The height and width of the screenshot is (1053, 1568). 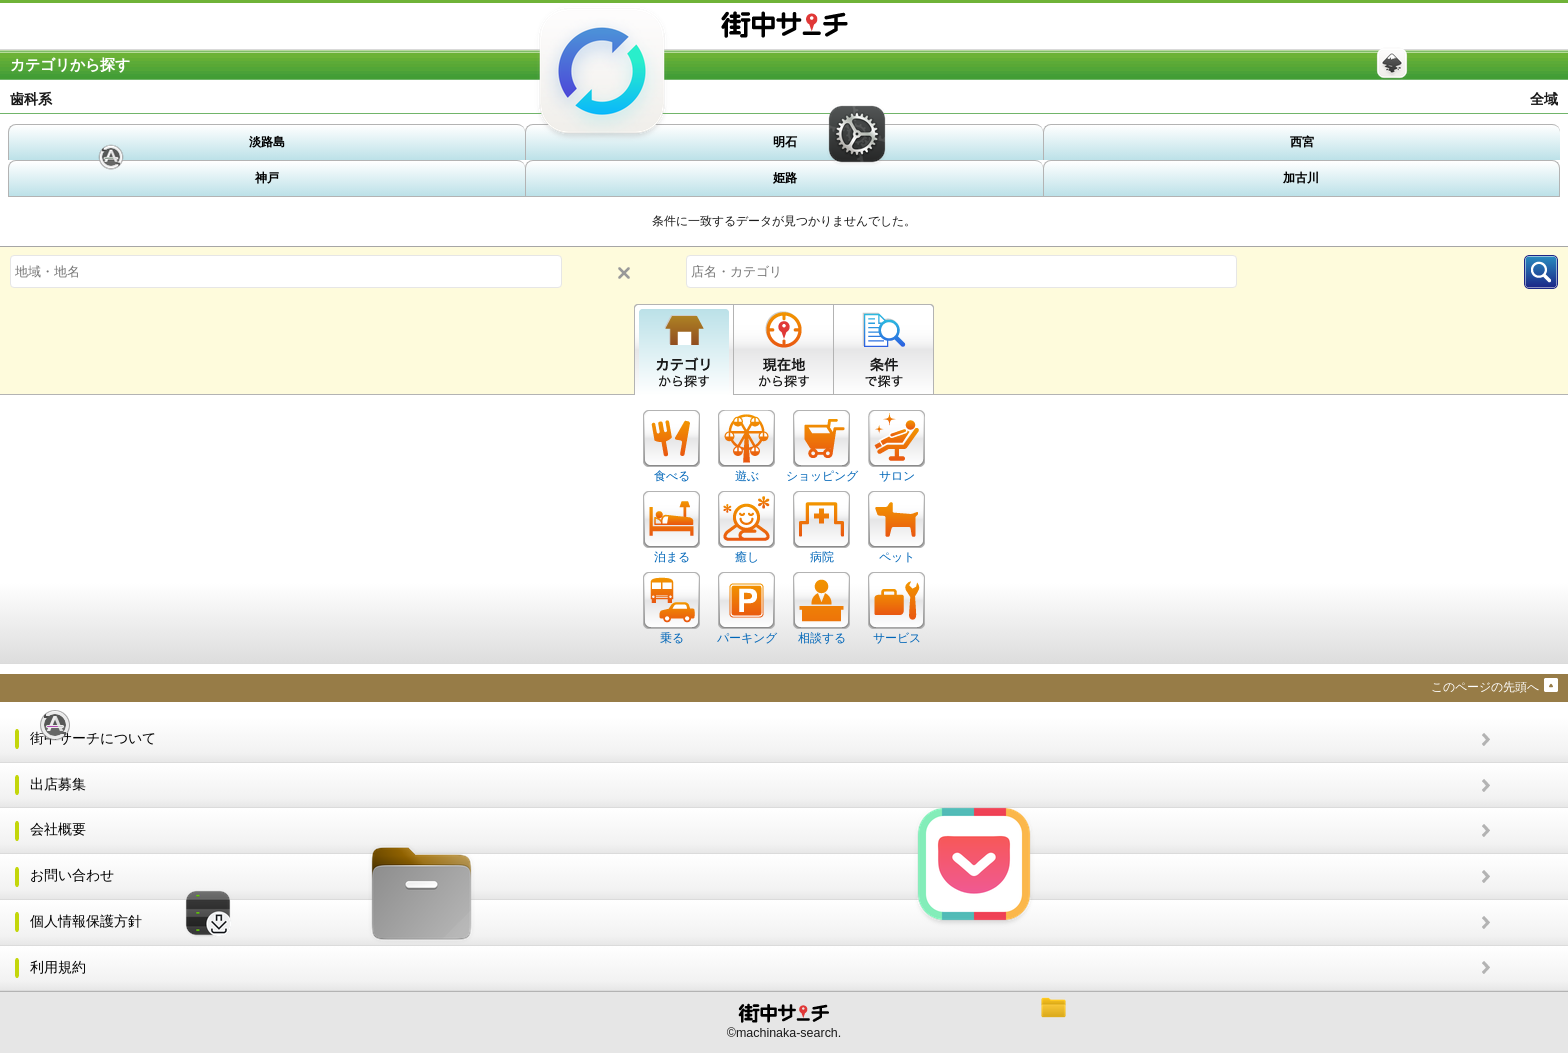 I want to click on check for available software updates, so click(x=55, y=725).